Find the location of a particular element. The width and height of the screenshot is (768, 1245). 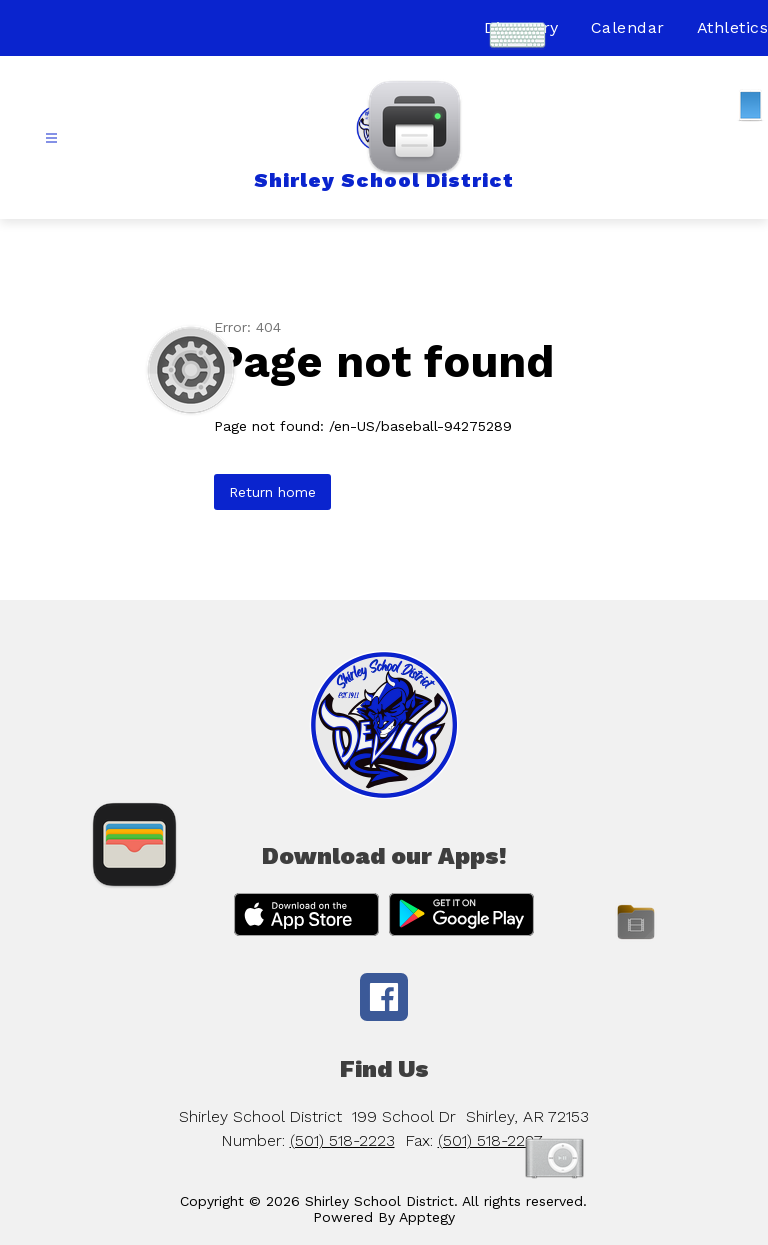

open your videos folder is located at coordinates (636, 922).